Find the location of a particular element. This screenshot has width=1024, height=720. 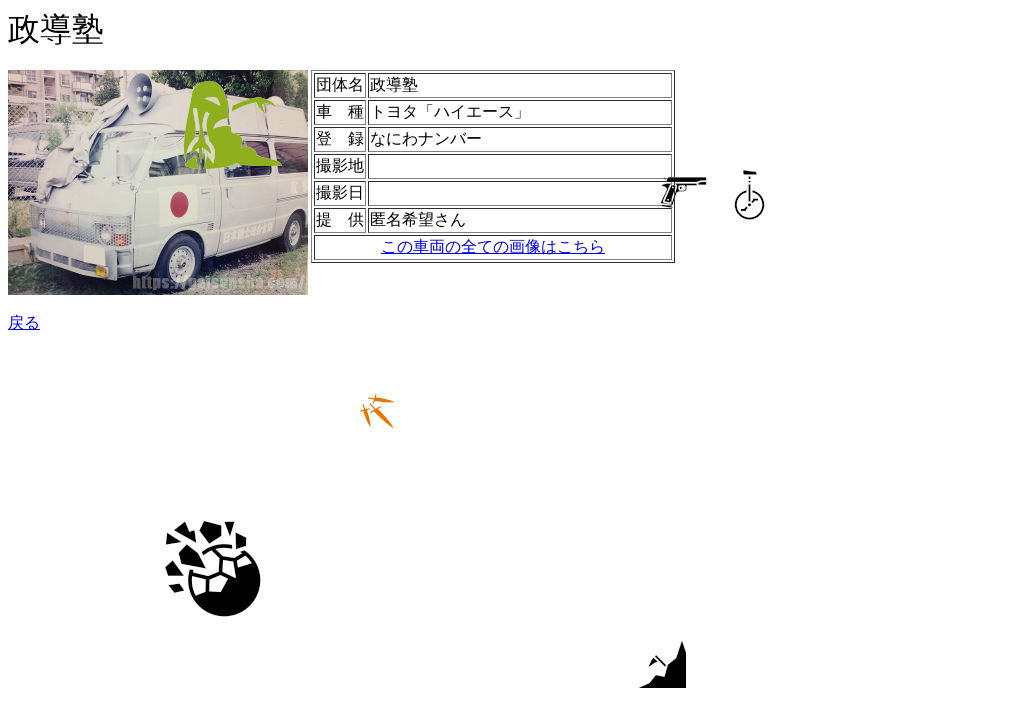

assassin or rogue character class icon is located at coordinates (377, 412).